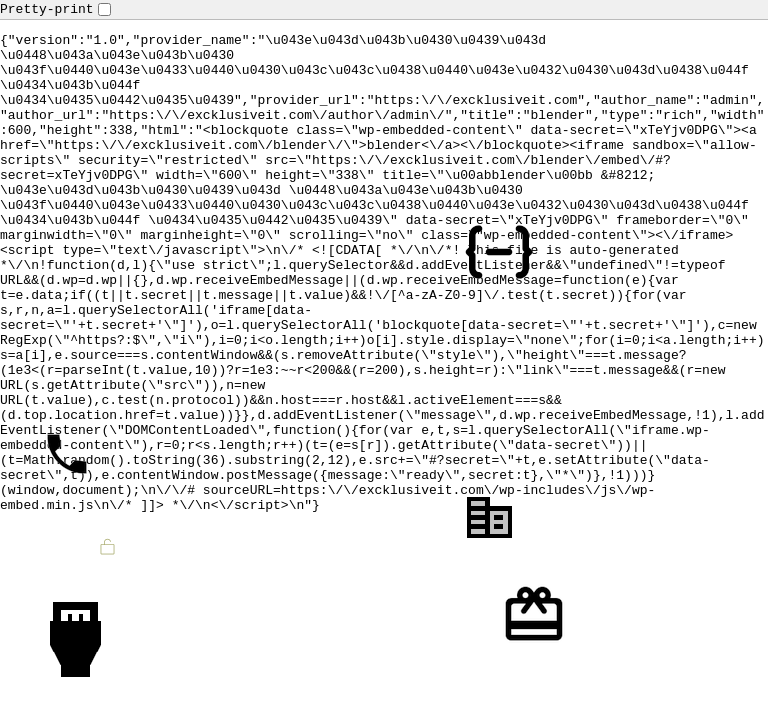  I want to click on remove a code block or snippet, so click(499, 252).